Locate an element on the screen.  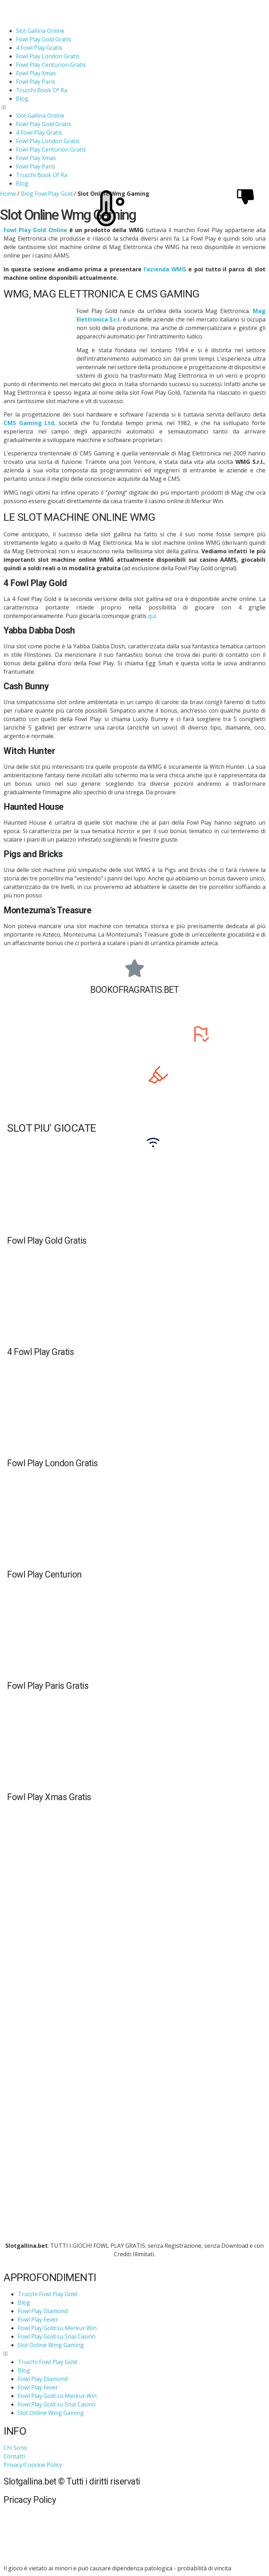
highlight or mark selected text is located at coordinates (158, 1075).